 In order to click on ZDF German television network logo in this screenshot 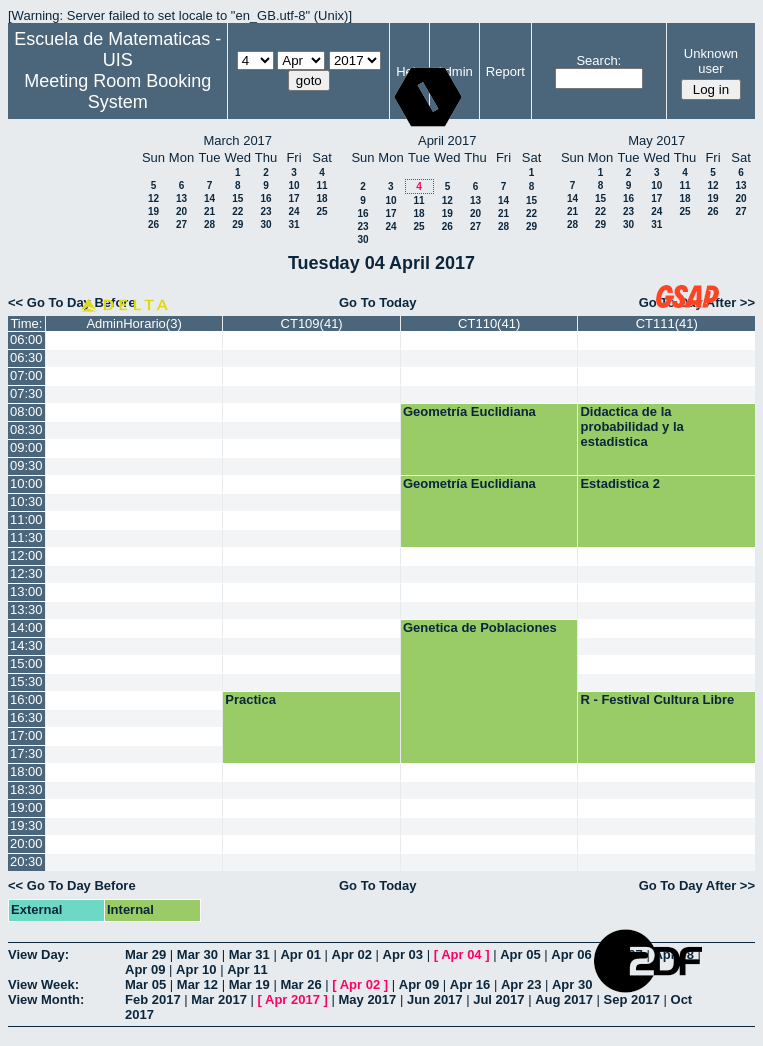, I will do `click(648, 961)`.